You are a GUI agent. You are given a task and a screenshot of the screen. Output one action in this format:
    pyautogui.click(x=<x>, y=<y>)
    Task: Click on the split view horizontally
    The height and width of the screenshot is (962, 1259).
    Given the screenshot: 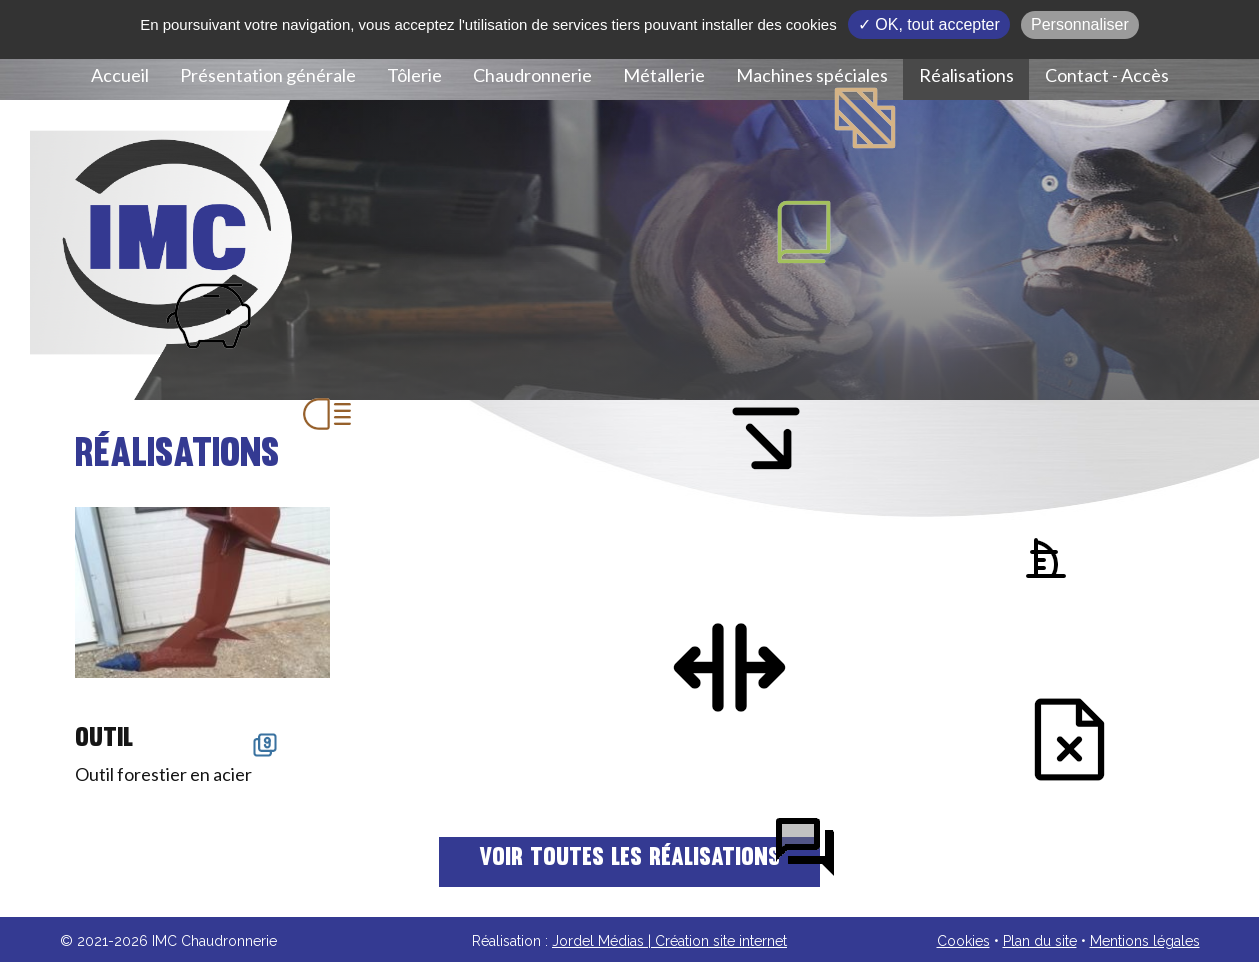 What is the action you would take?
    pyautogui.click(x=729, y=667)
    